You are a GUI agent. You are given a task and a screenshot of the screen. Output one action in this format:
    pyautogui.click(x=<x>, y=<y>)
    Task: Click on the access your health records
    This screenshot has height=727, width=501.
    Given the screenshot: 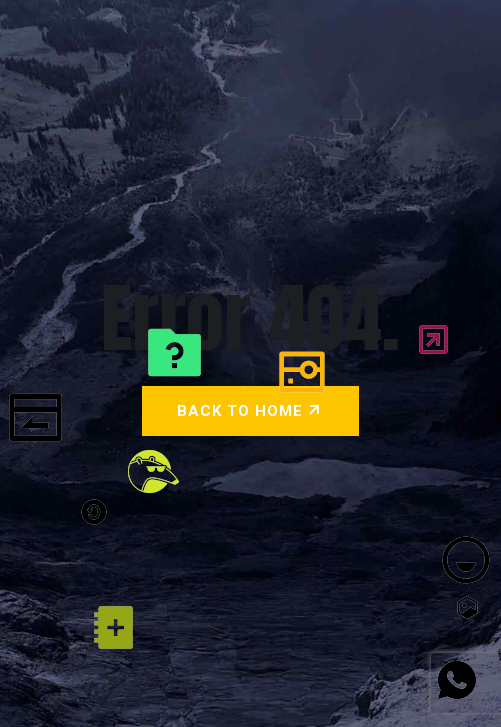 What is the action you would take?
    pyautogui.click(x=113, y=627)
    